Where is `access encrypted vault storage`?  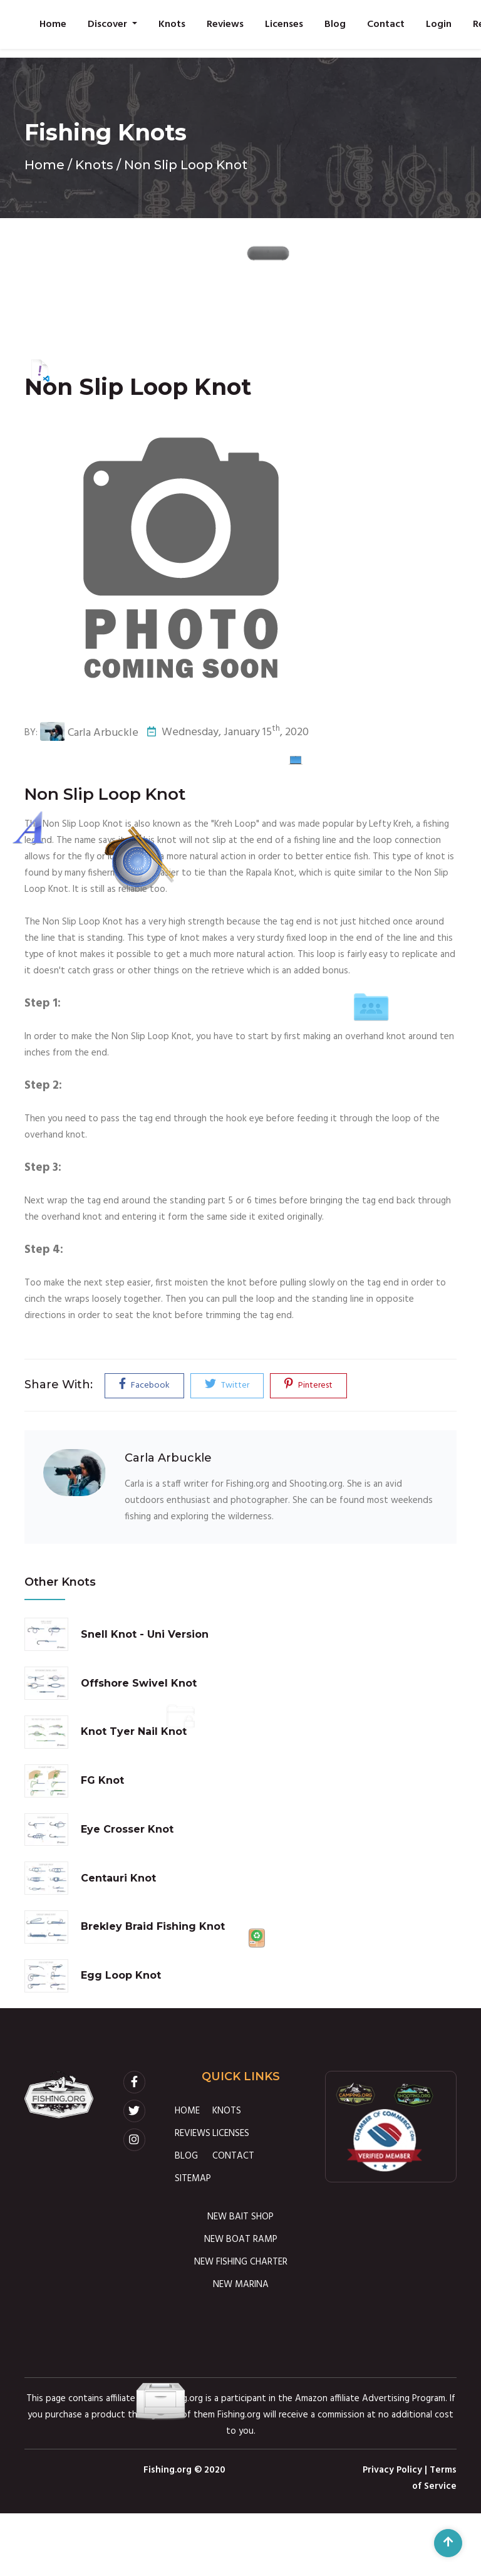 access encrypted vault storage is located at coordinates (180, 1716).